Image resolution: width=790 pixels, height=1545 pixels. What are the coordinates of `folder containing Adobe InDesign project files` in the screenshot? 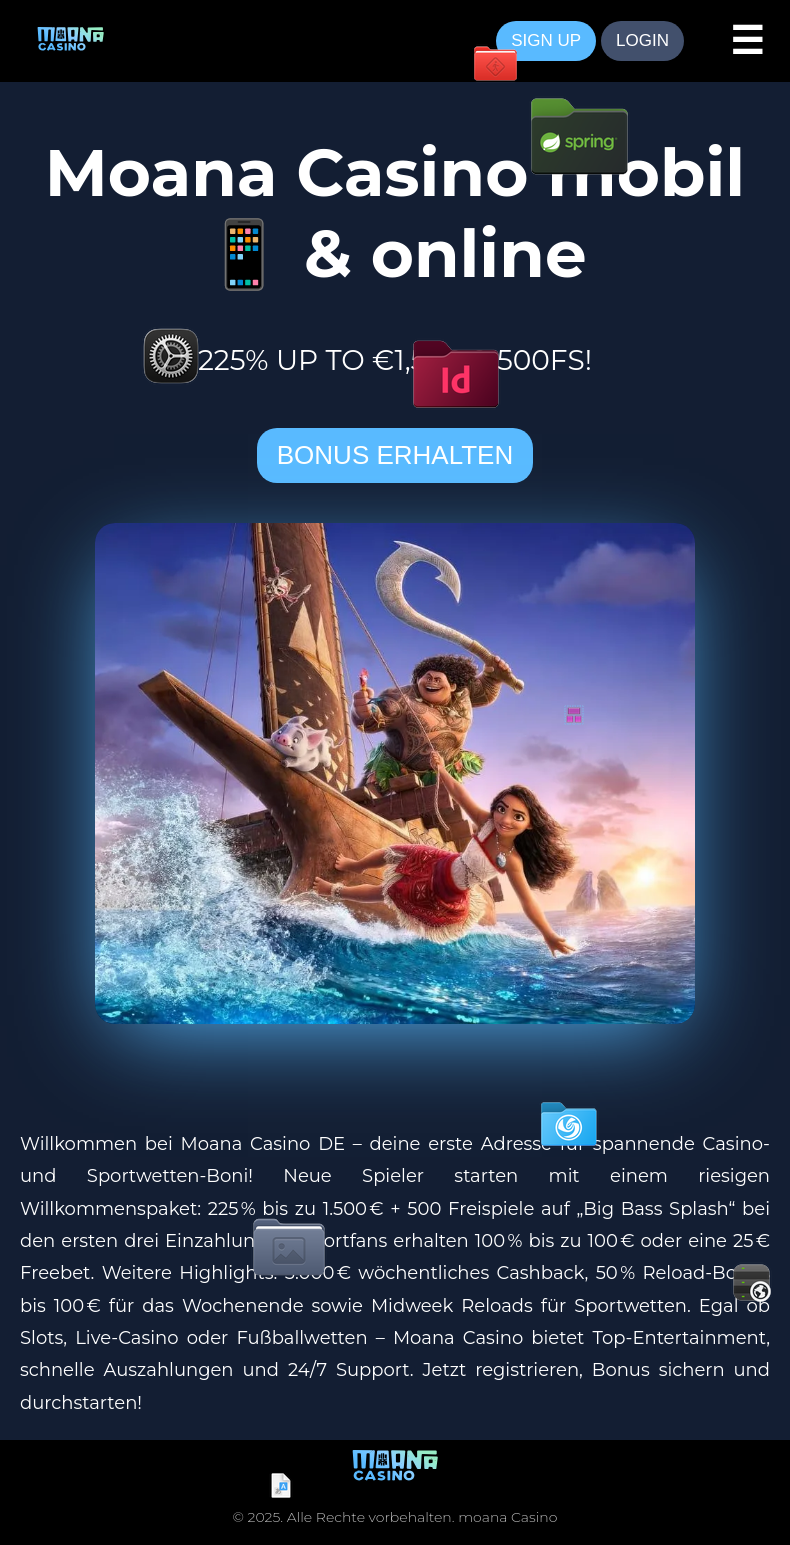 It's located at (455, 376).